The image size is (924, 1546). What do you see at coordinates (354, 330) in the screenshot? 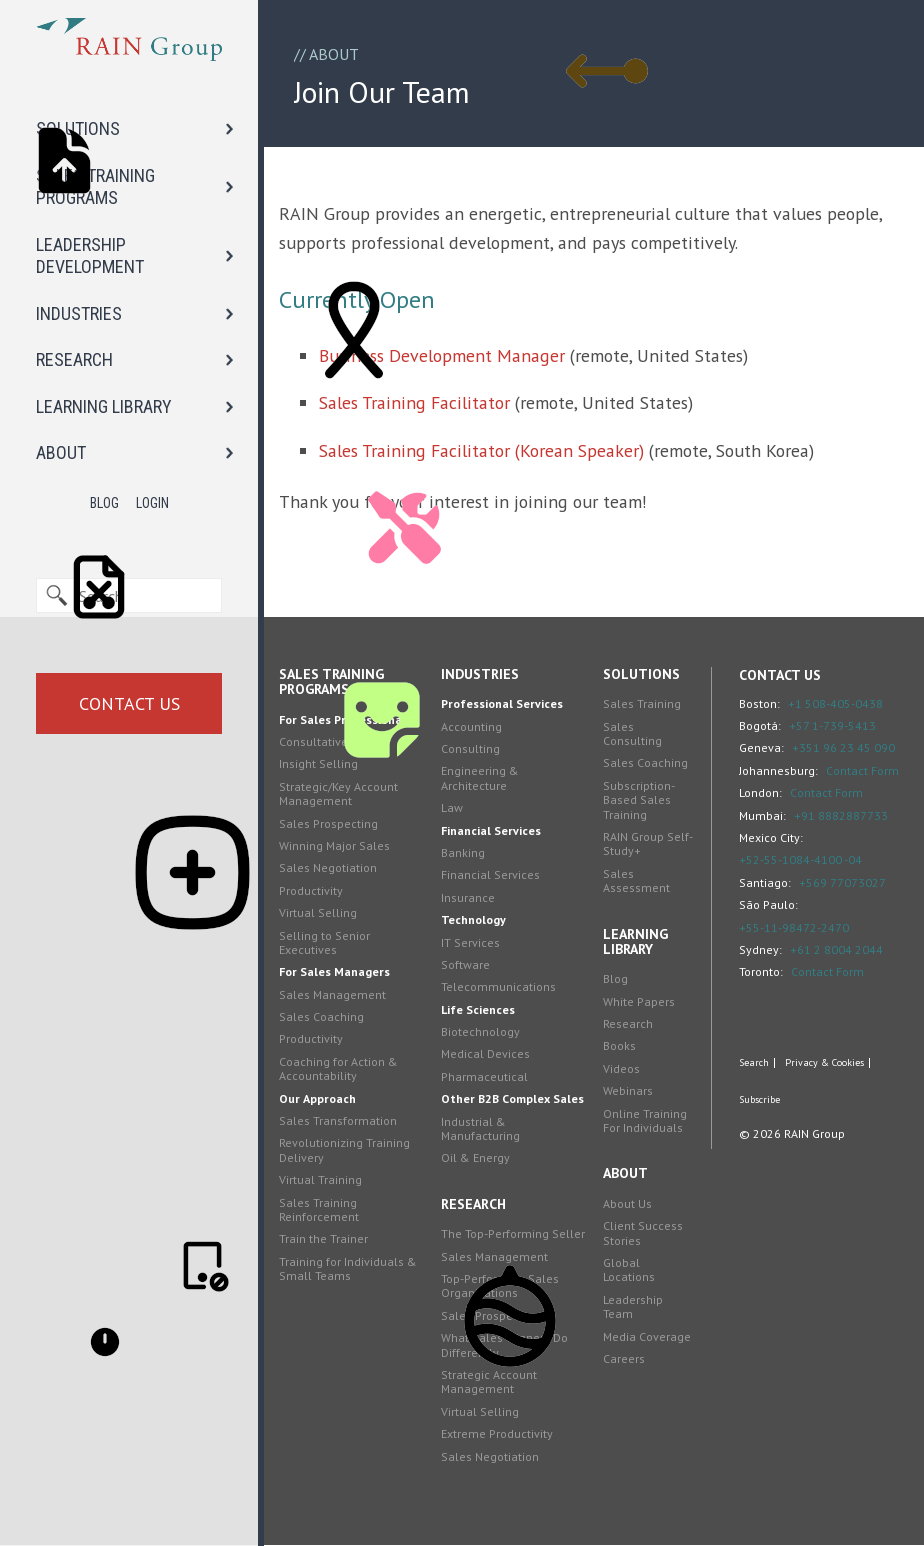
I see `health awareness or medical cause symbol` at bounding box center [354, 330].